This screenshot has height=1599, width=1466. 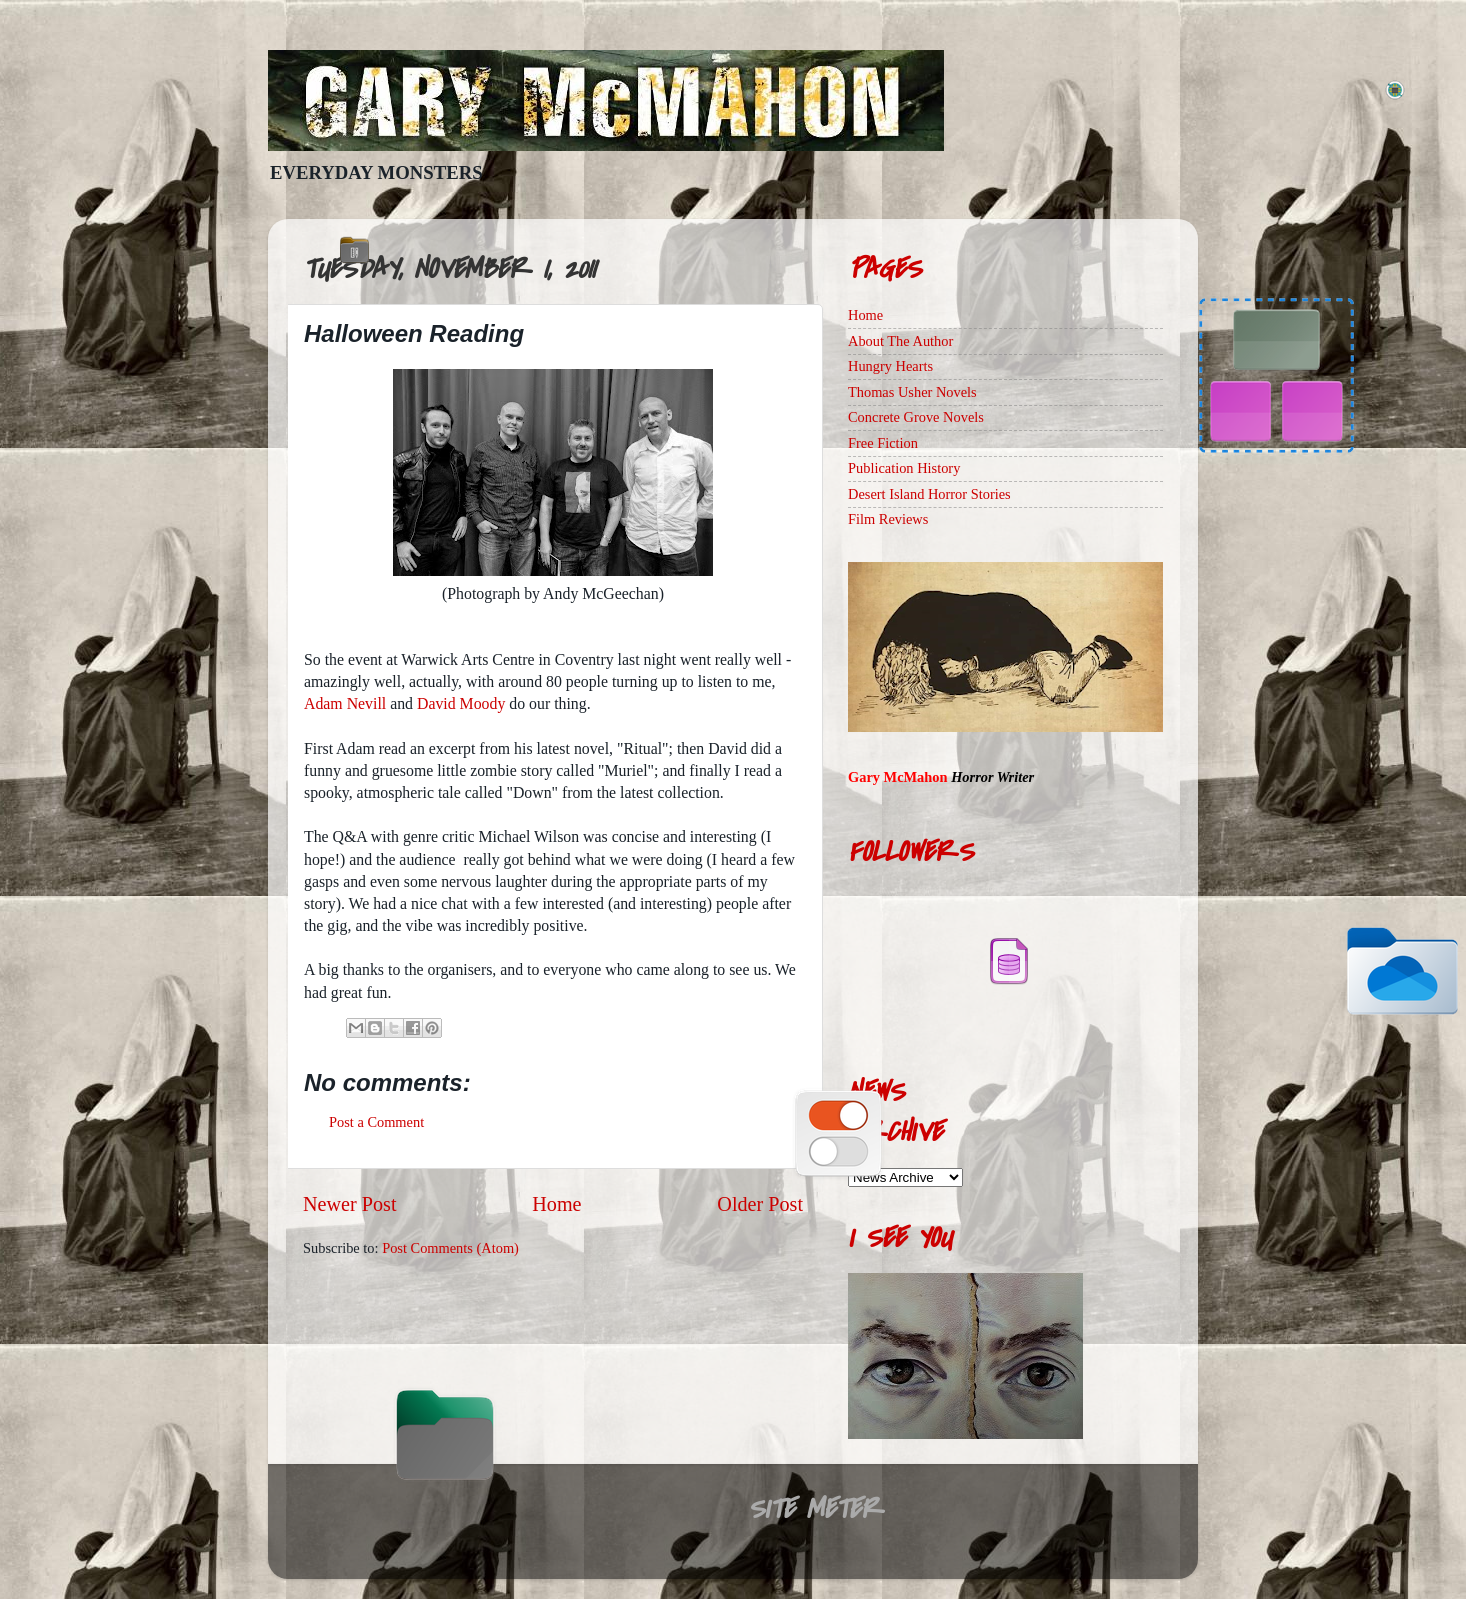 I want to click on open a database file, so click(x=1009, y=961).